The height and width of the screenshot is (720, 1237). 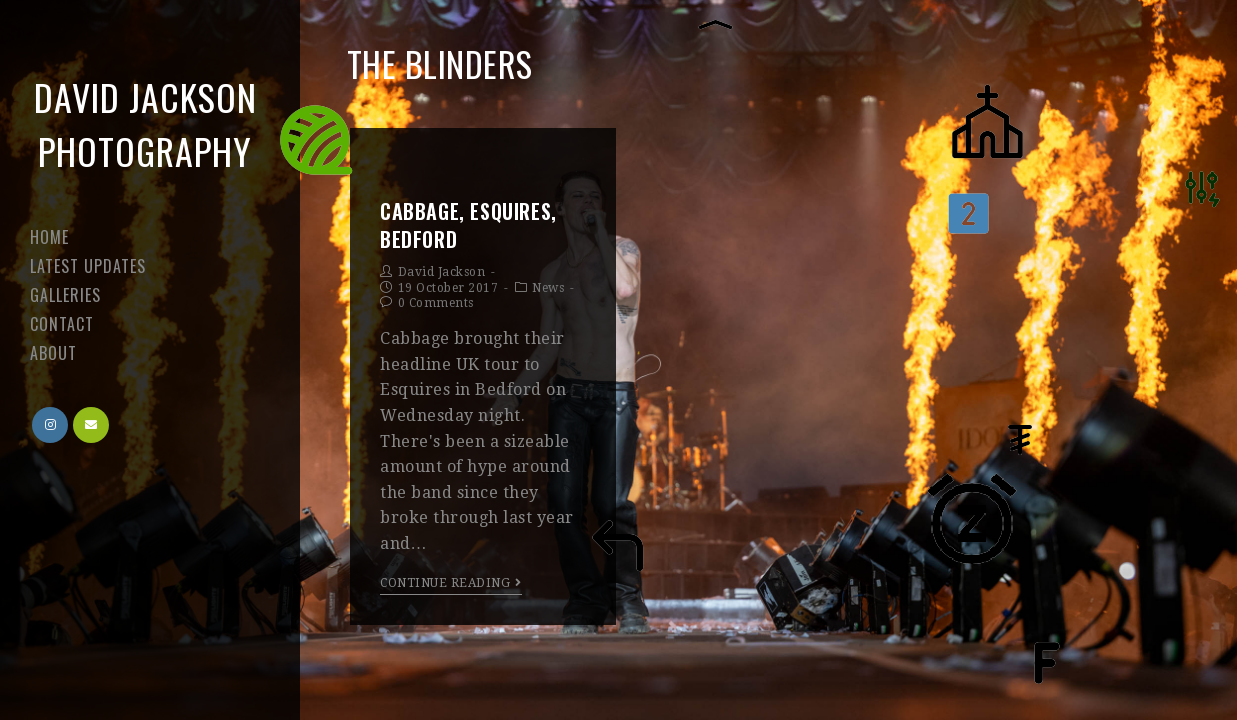 I want to click on tugrik currency symbol for mongolian payments, so click(x=1020, y=439).